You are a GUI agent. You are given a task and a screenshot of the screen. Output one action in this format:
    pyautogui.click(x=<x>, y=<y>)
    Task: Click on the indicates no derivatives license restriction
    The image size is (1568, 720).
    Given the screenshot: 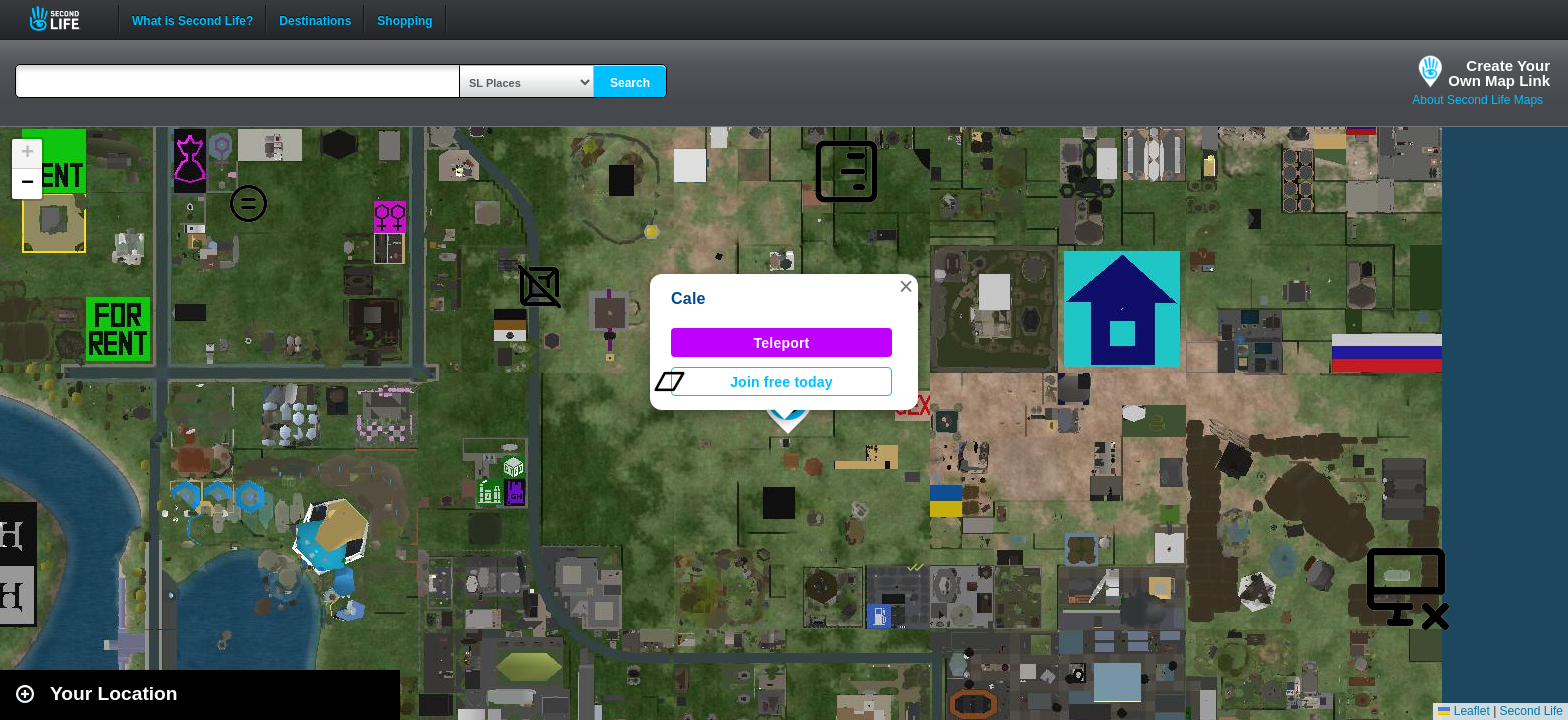 What is the action you would take?
    pyautogui.click(x=248, y=203)
    